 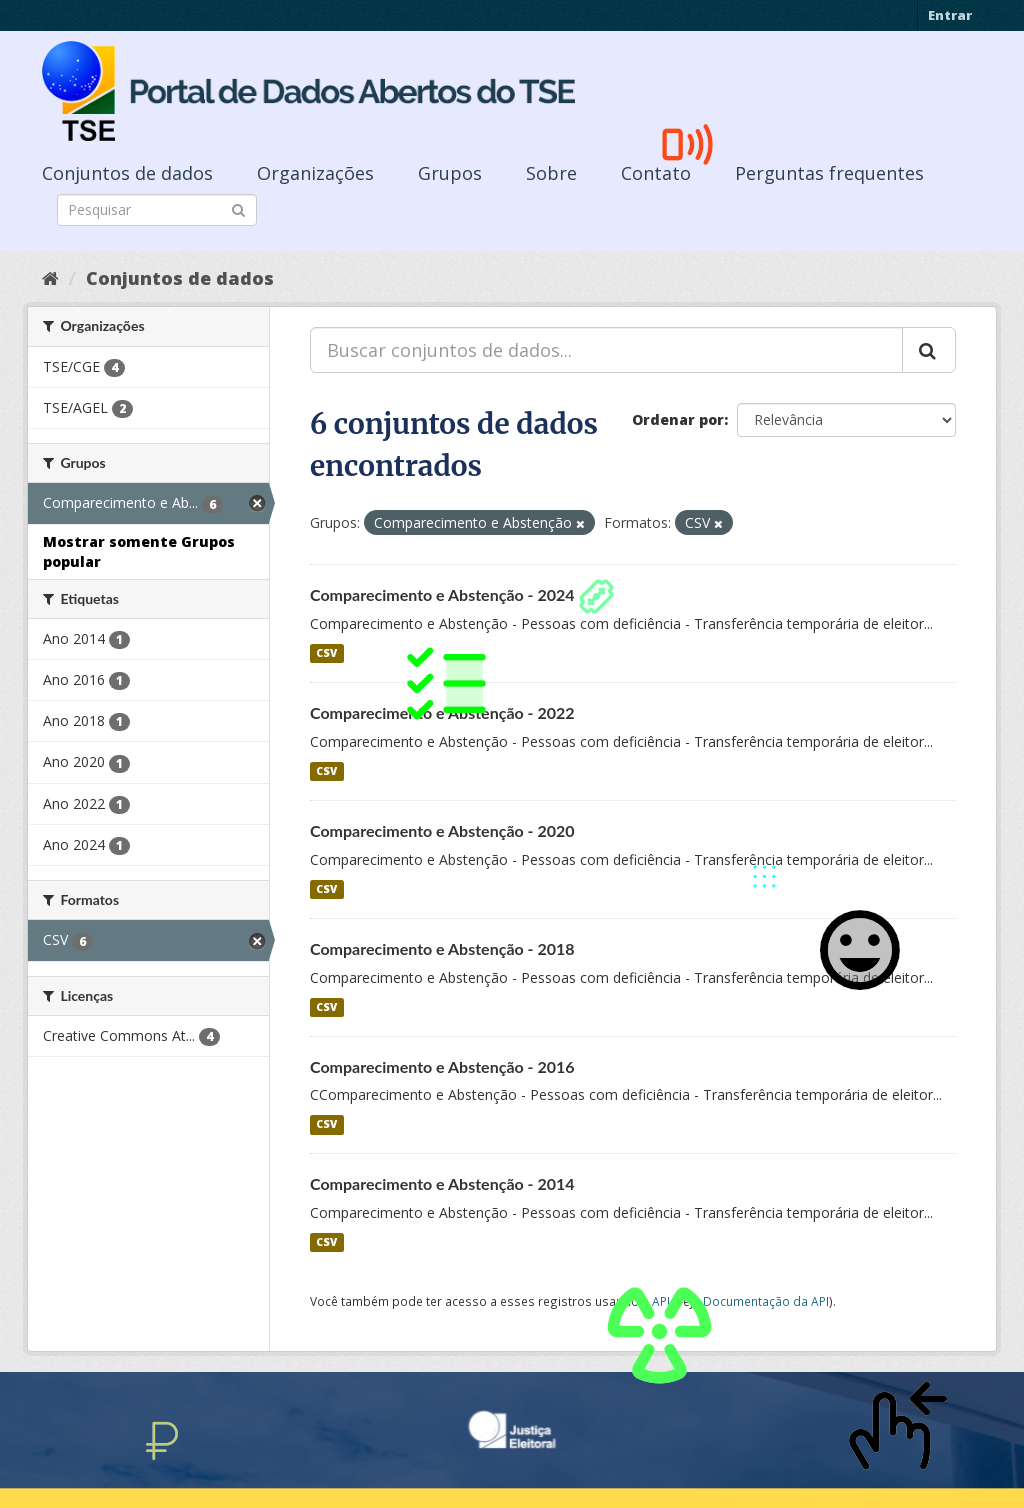 What do you see at coordinates (687, 144) in the screenshot?
I see `tap to pay with your phone` at bounding box center [687, 144].